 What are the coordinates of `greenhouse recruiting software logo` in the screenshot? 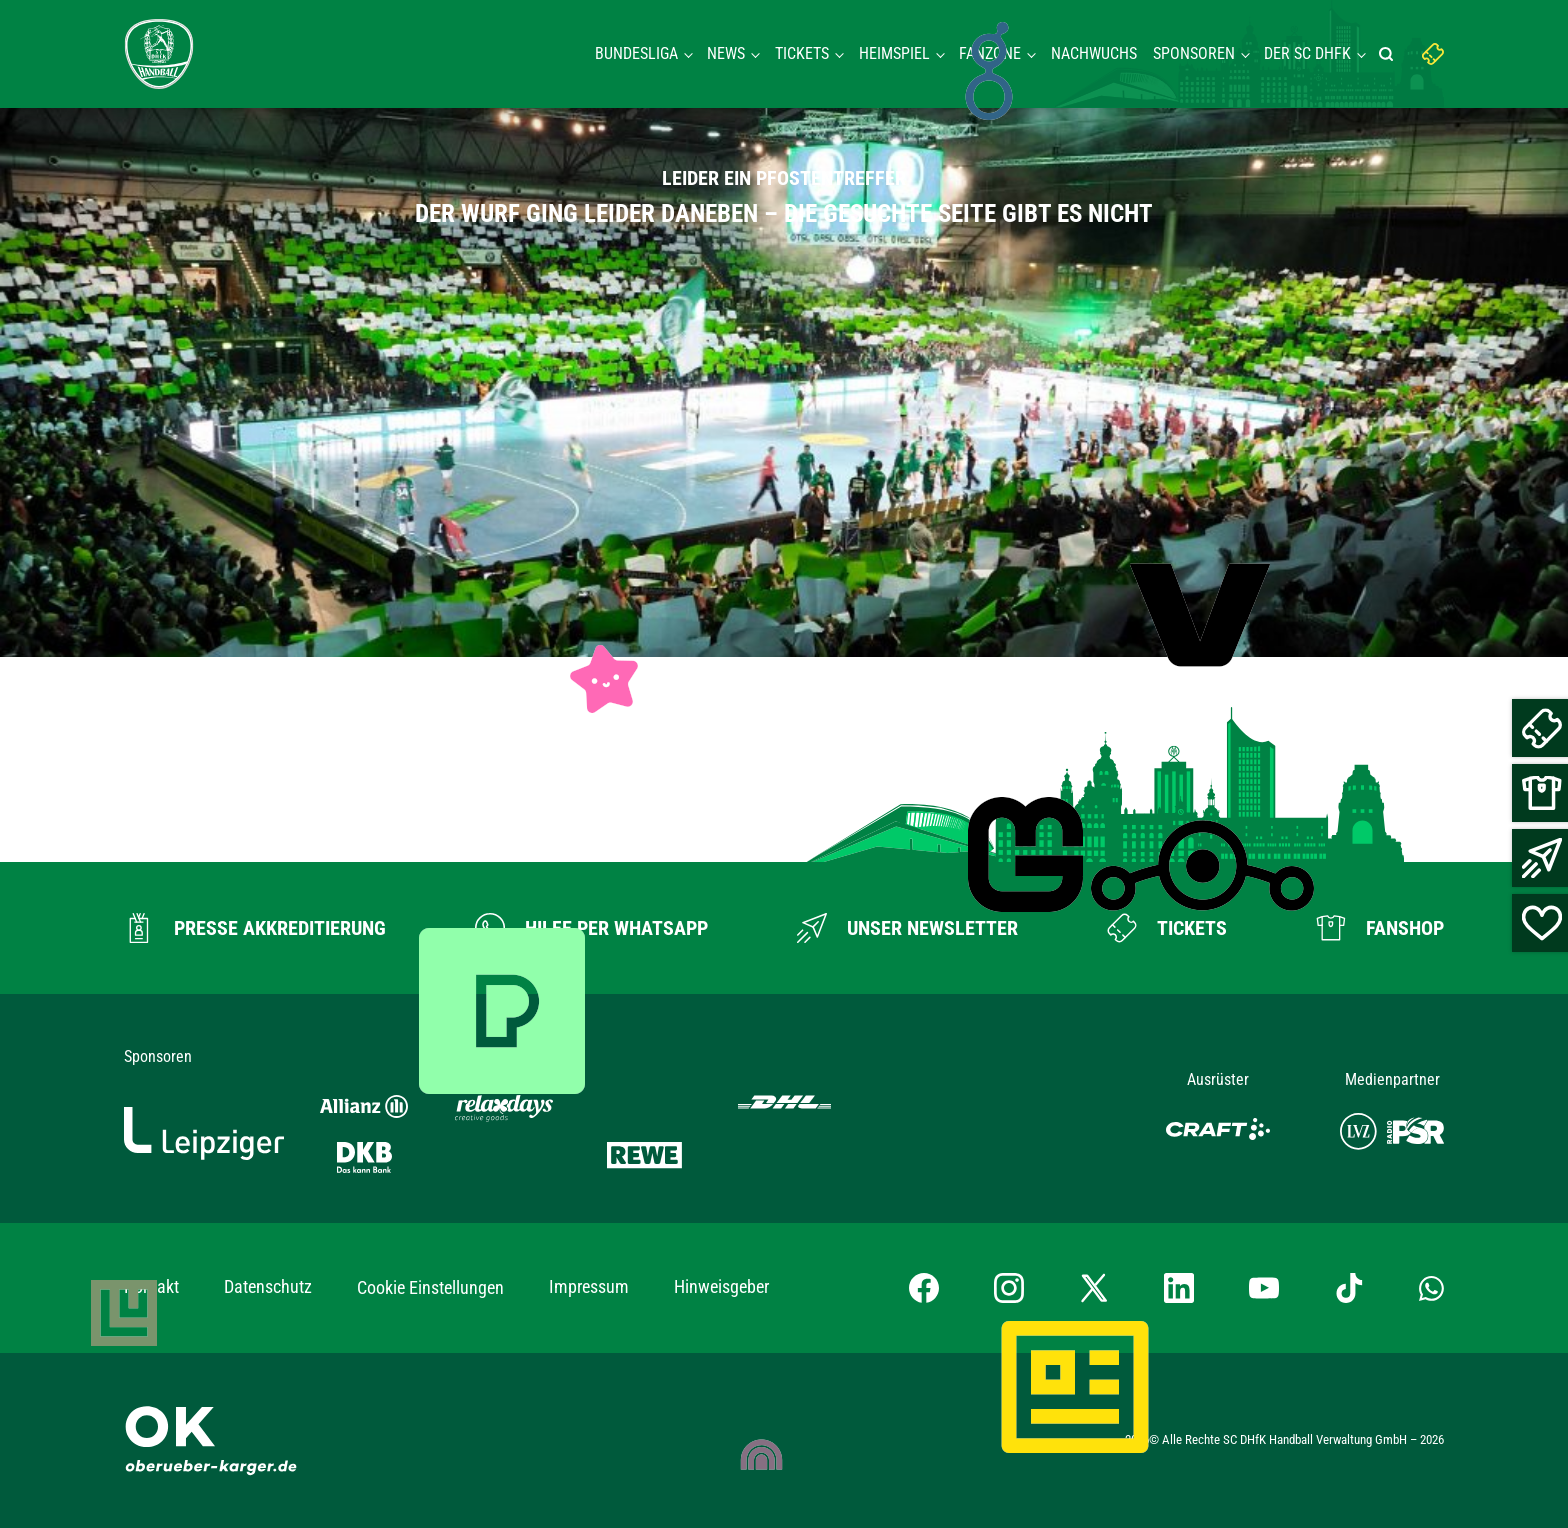 It's located at (989, 71).